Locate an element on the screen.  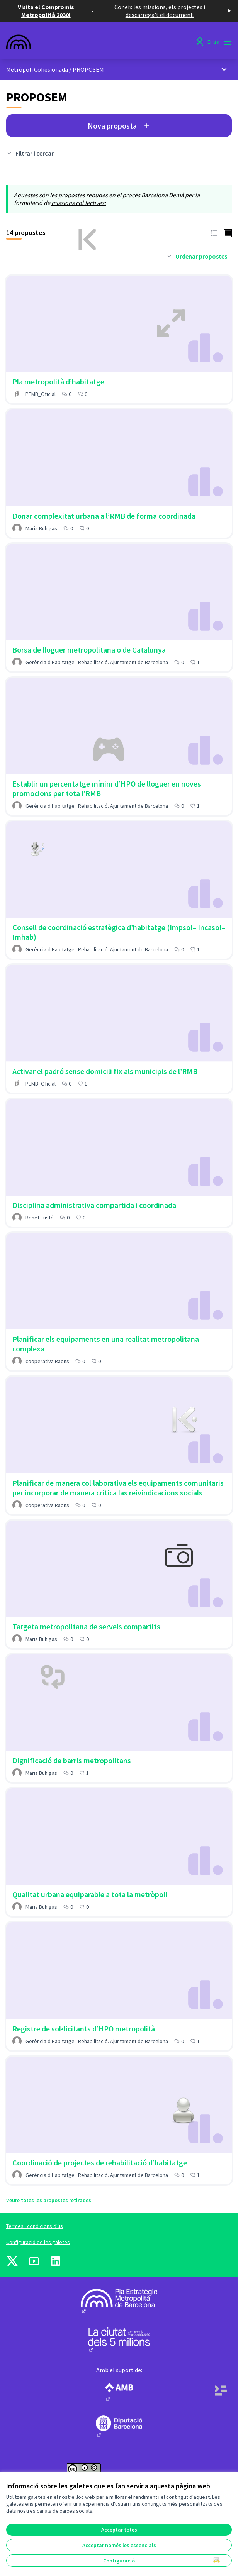
repeat current song in playlist is located at coordinates (53, 1678).